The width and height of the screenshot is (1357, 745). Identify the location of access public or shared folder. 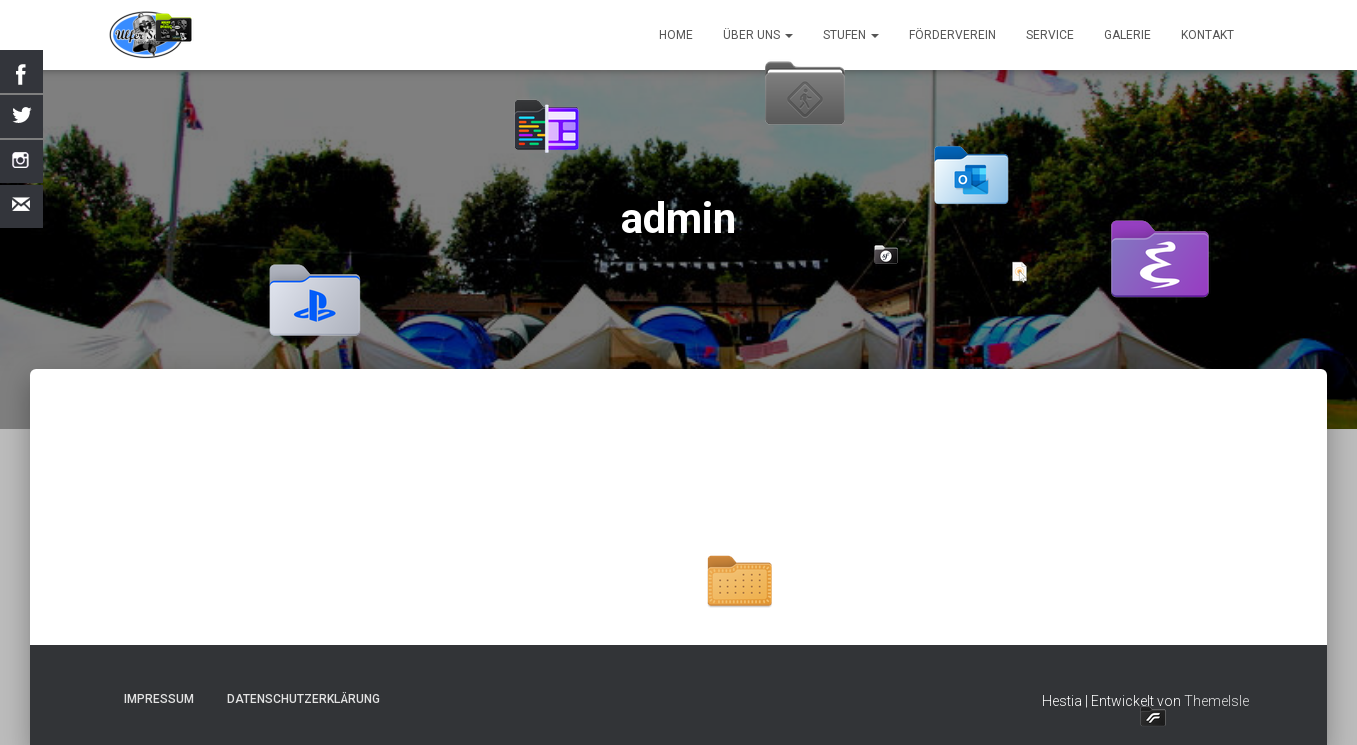
(805, 93).